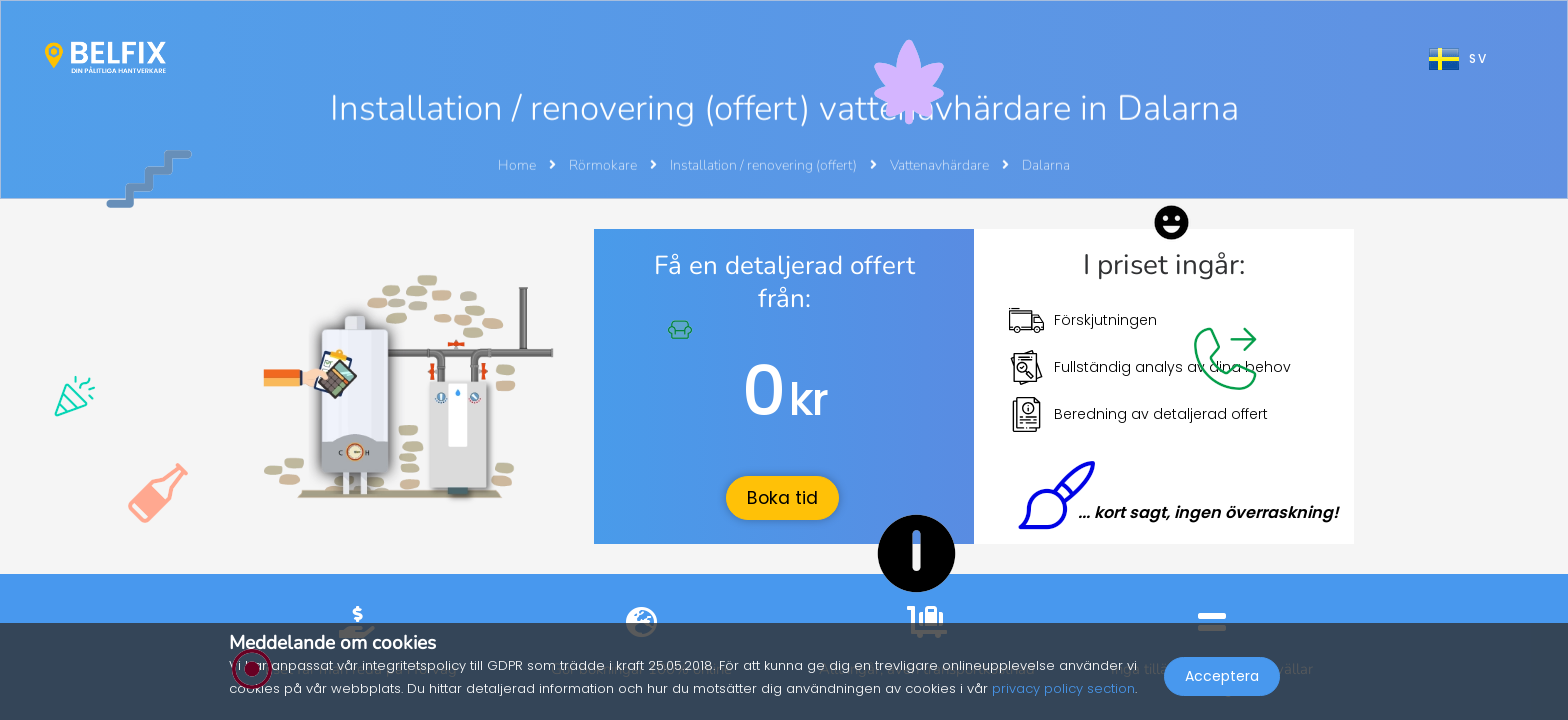 This screenshot has width=1568, height=720. Describe the element at coordinates (157, 494) in the screenshot. I see `browse or access beer and beverage options` at that location.